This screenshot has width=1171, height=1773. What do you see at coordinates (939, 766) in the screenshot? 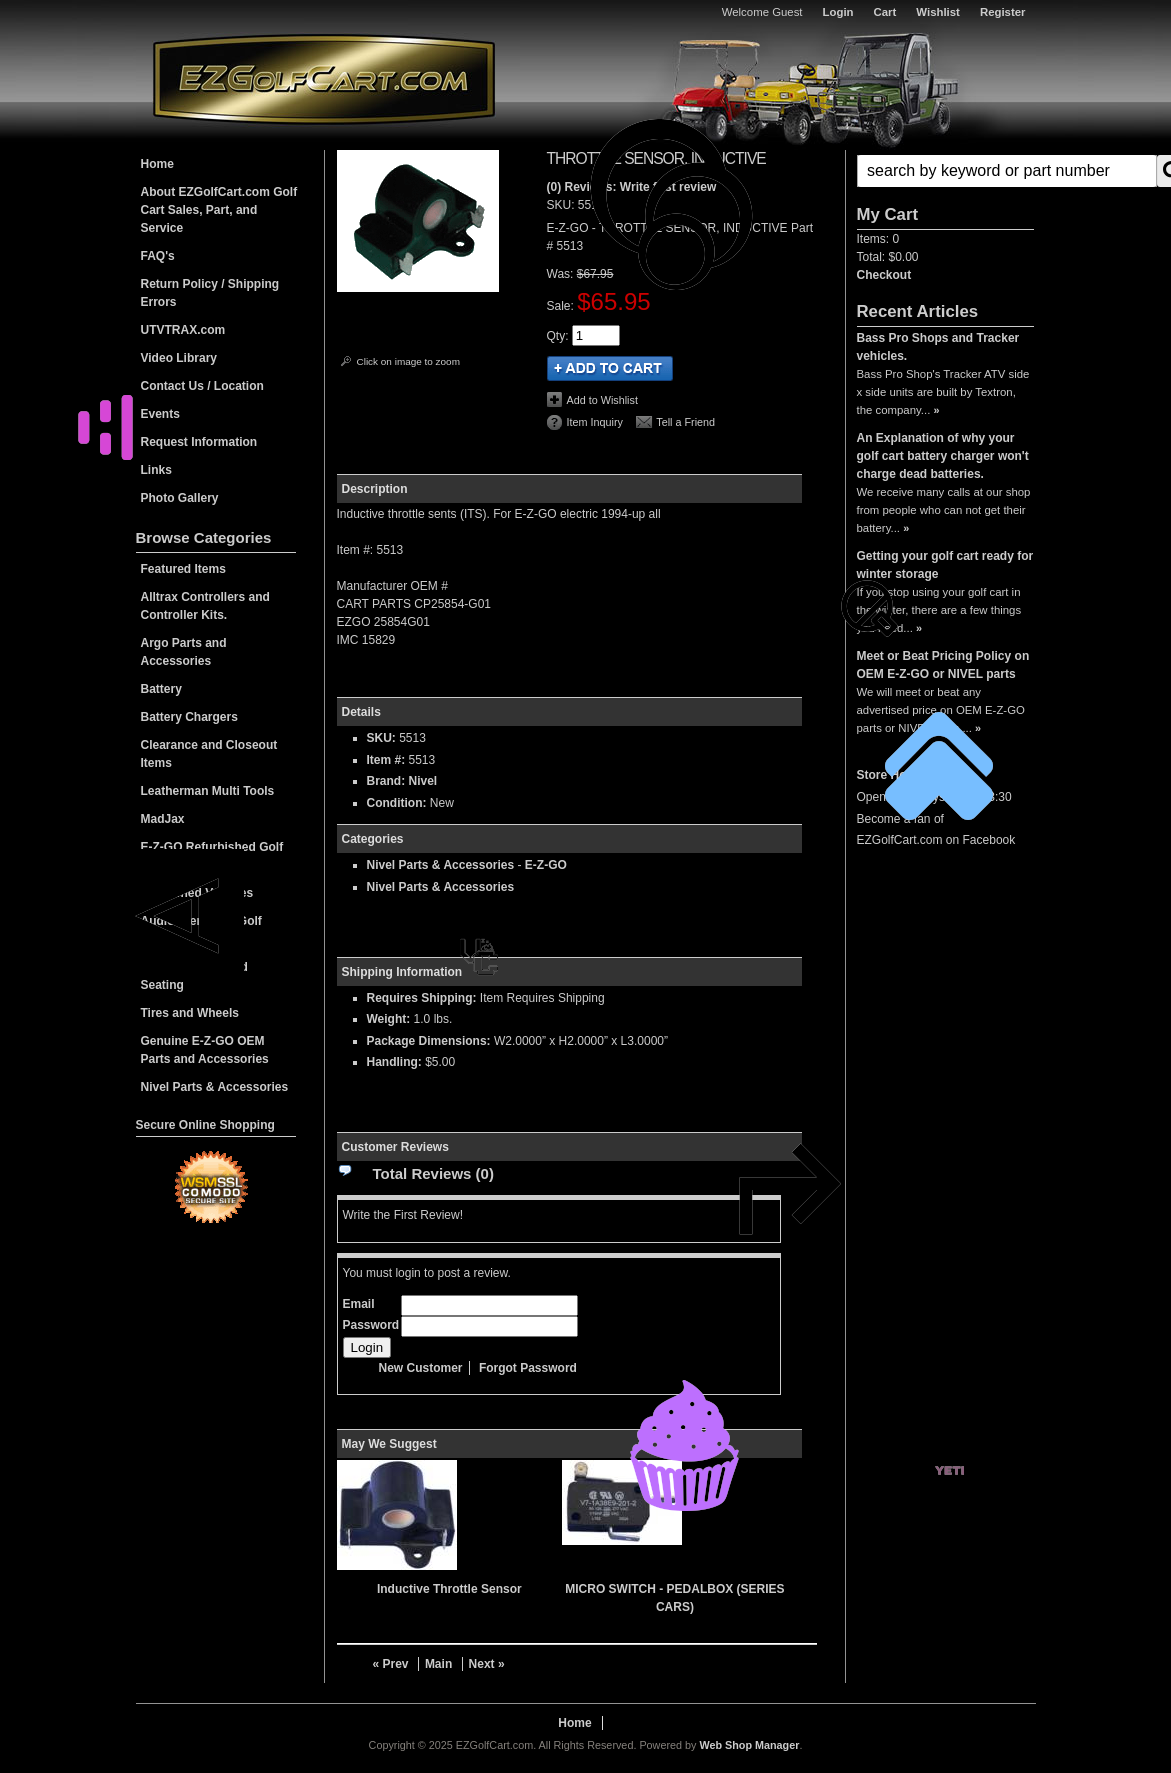
I see `palo alto software company logo` at bounding box center [939, 766].